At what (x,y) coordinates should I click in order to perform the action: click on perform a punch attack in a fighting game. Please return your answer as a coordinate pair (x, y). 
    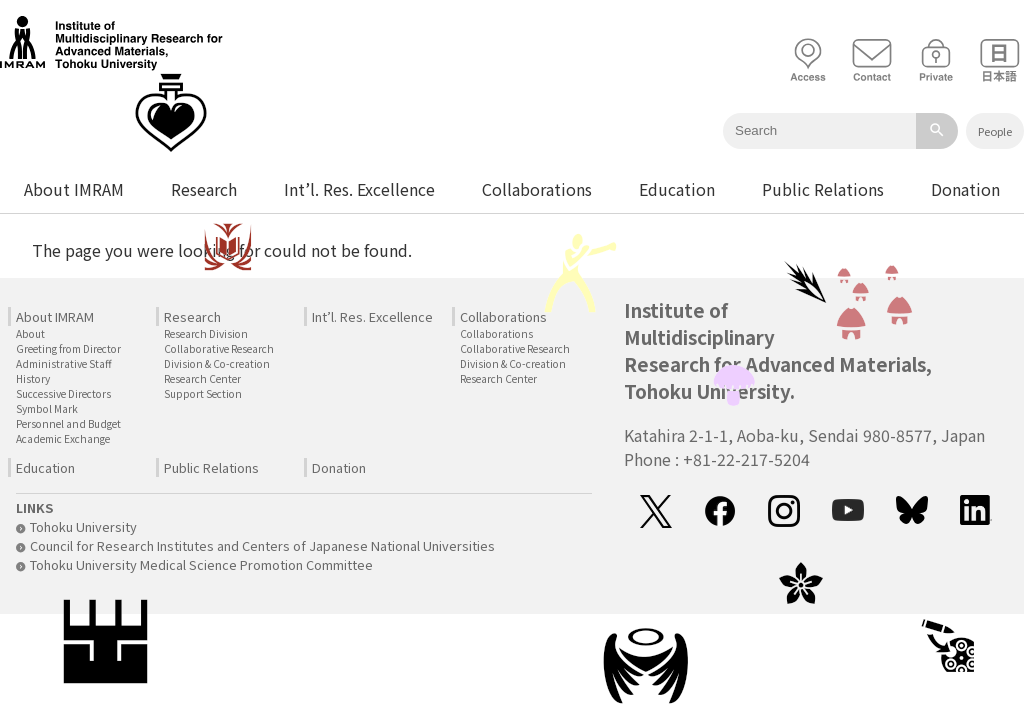
    Looking at the image, I should click on (584, 272).